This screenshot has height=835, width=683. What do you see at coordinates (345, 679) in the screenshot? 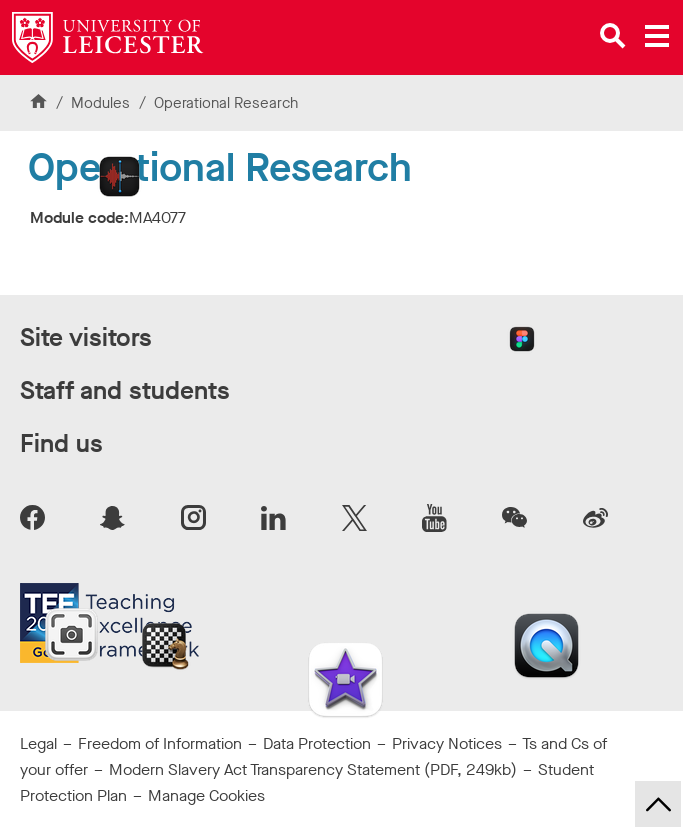
I see `open iMovie to edit videos` at bounding box center [345, 679].